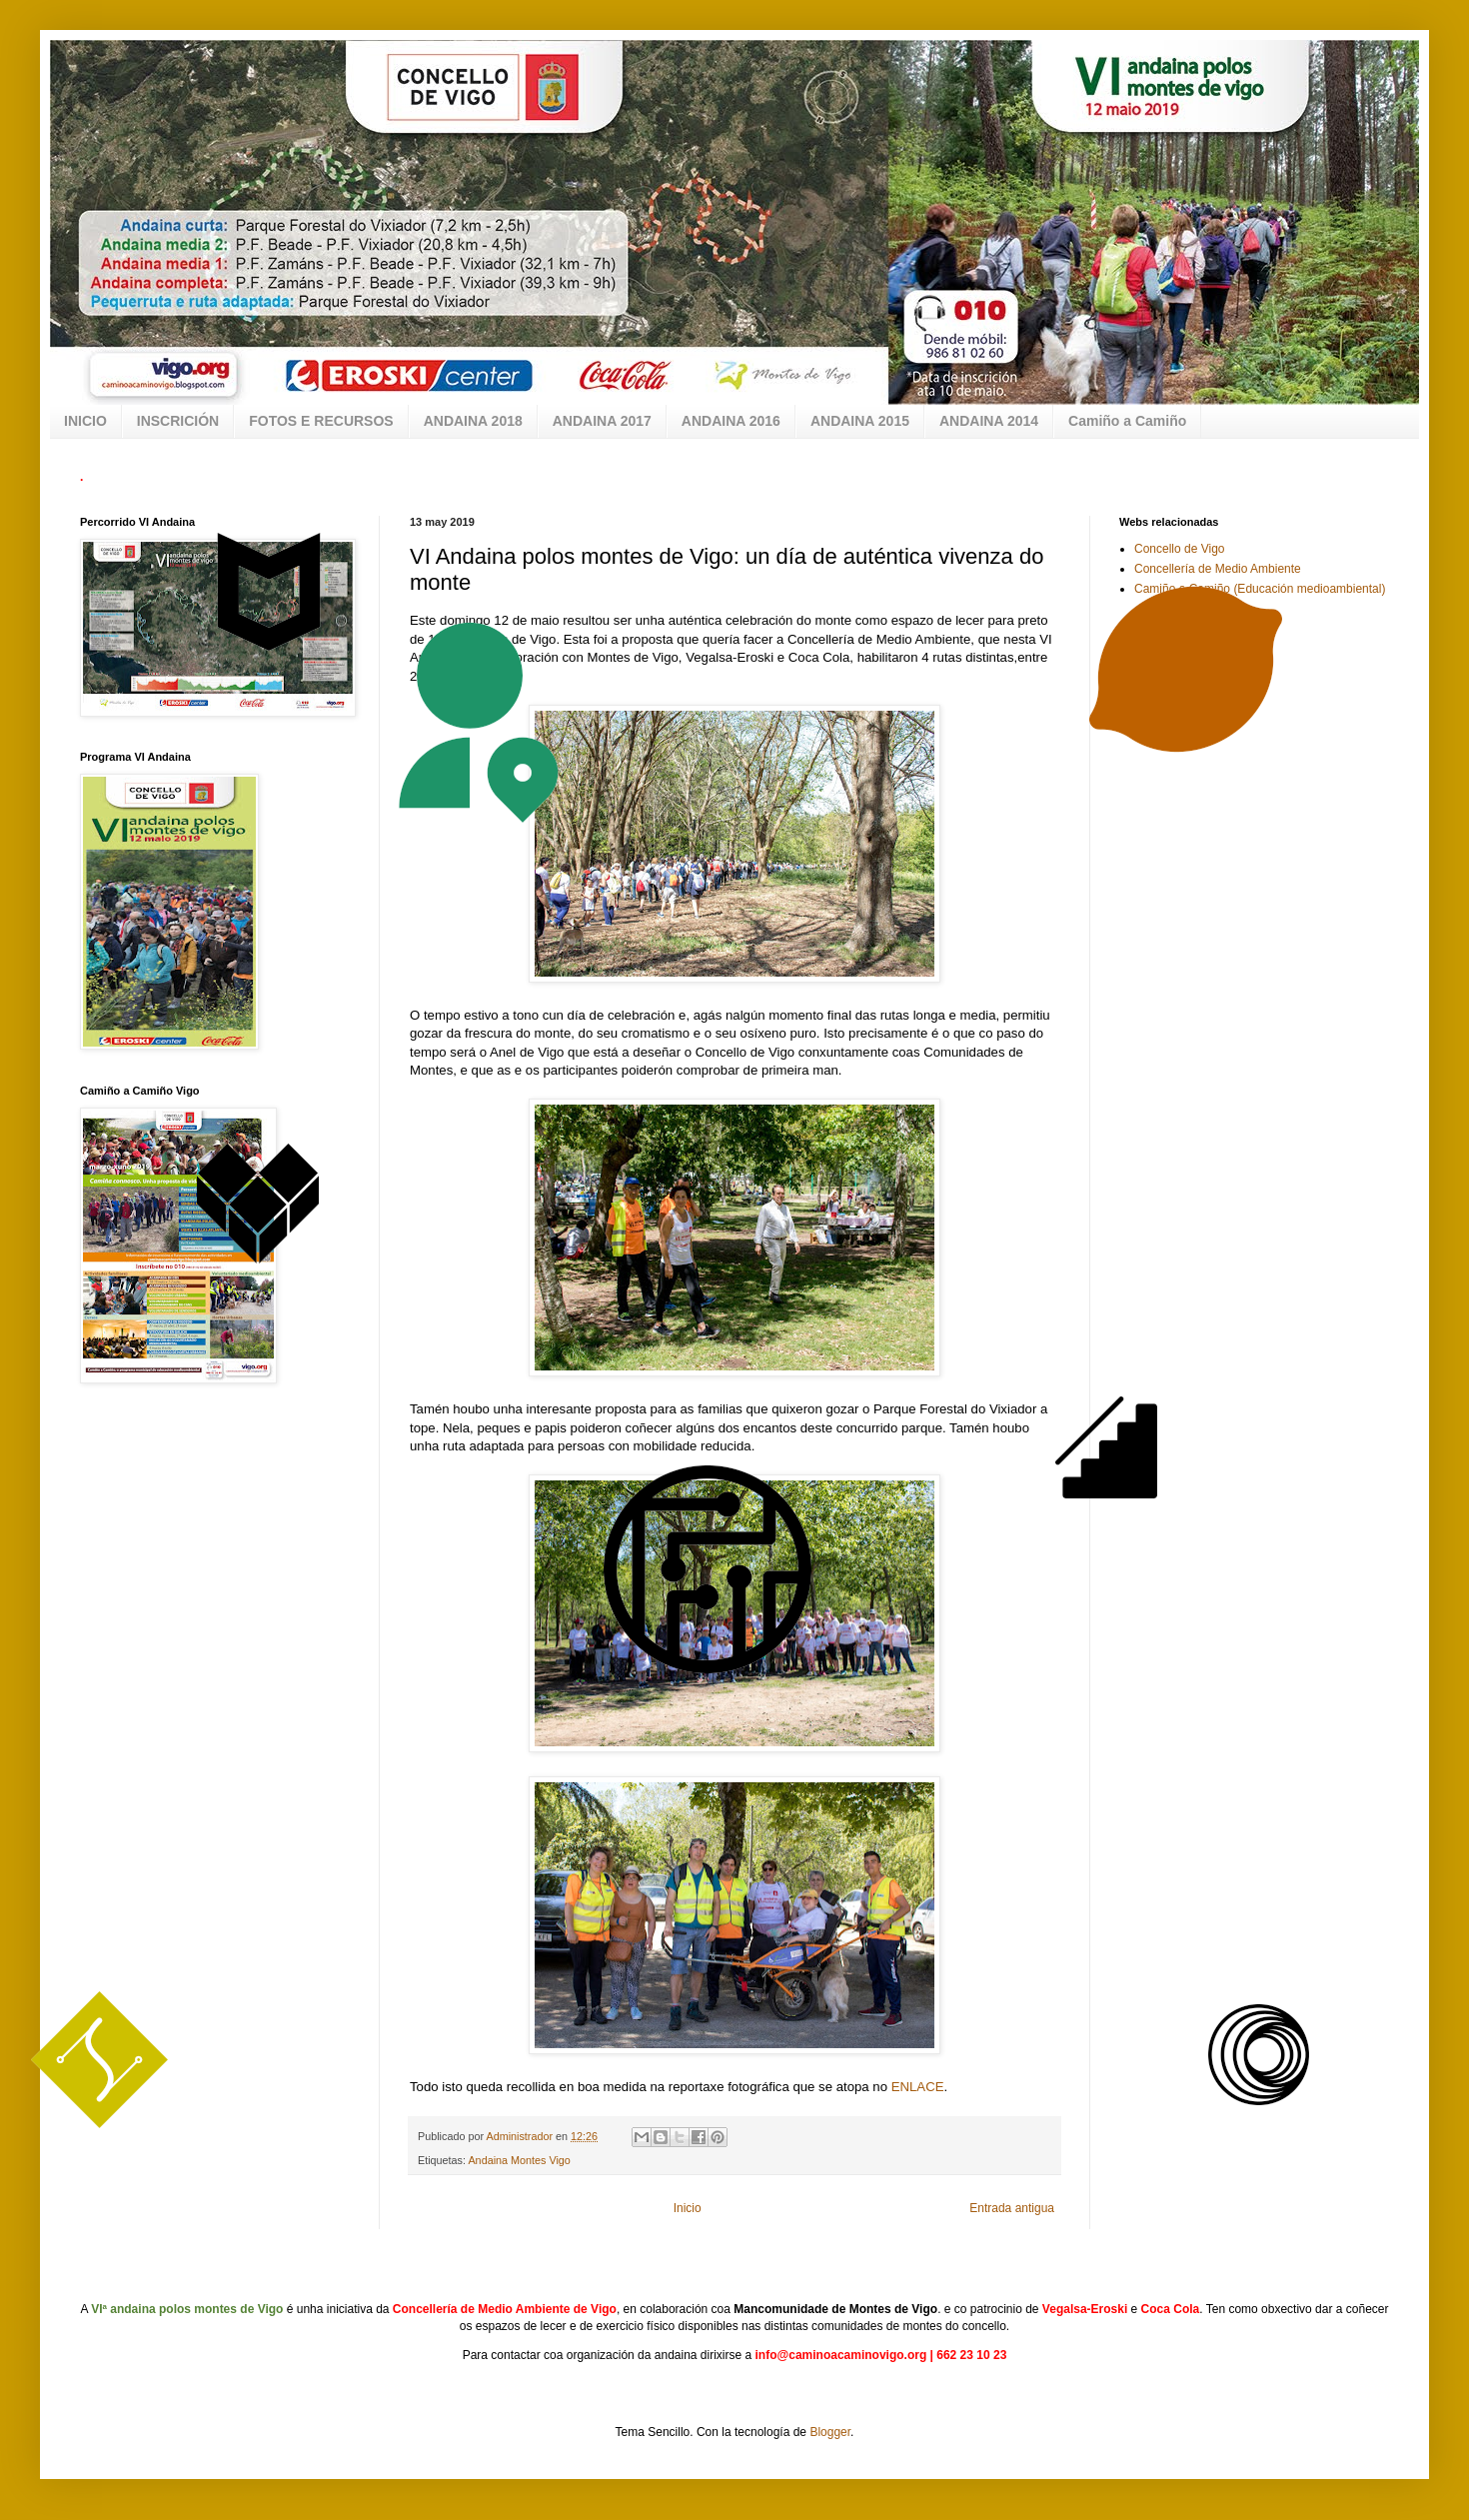 This screenshot has width=1469, height=2520. What do you see at coordinates (99, 2059) in the screenshot?
I see `svg.js library logo` at bounding box center [99, 2059].